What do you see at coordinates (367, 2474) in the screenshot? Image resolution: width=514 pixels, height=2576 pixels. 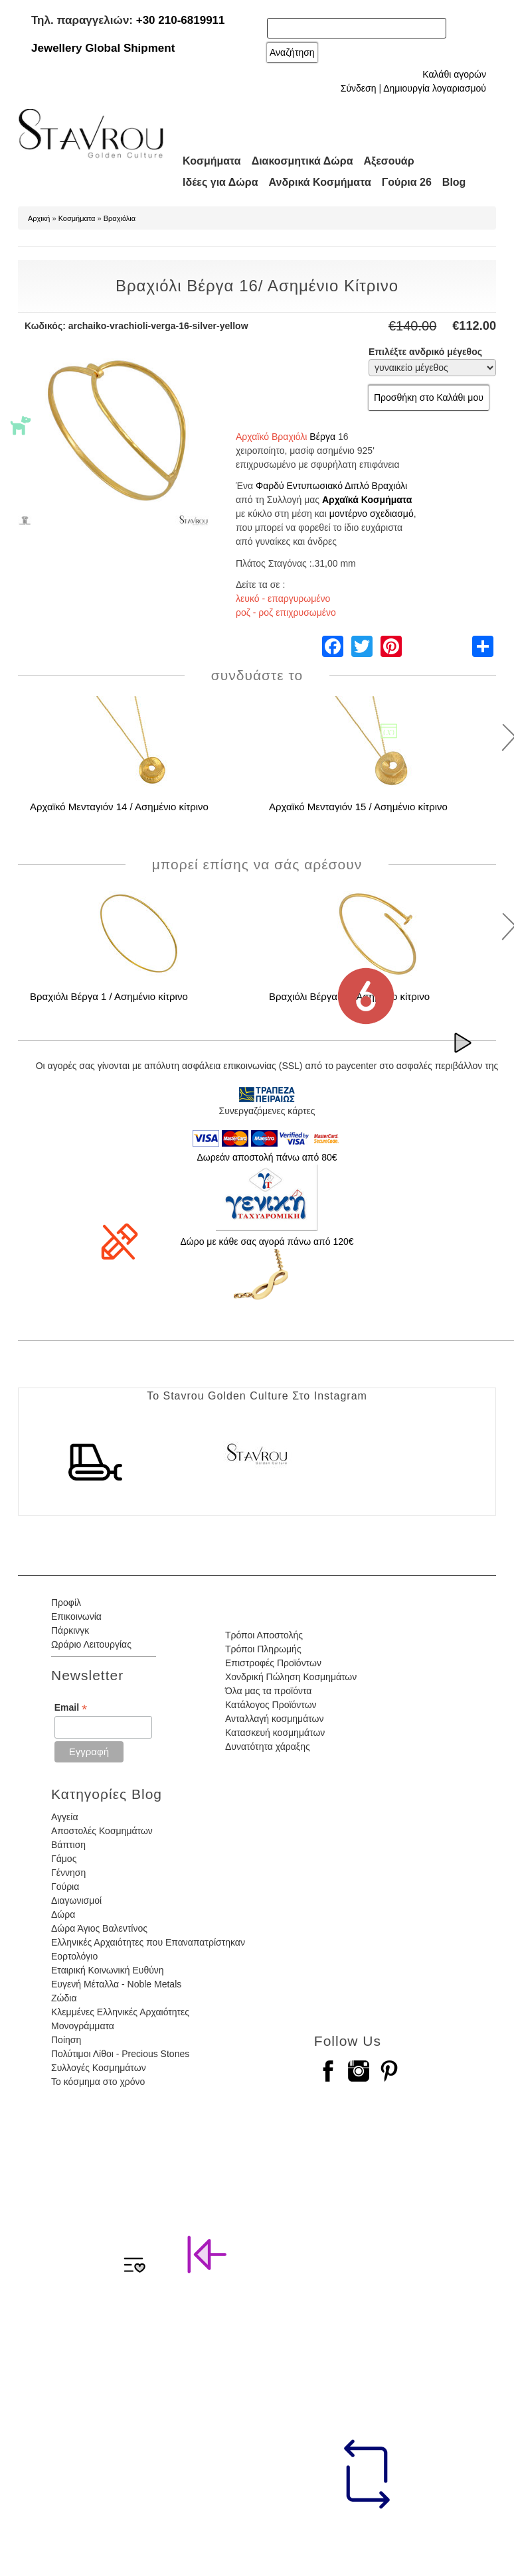 I see `rotate device orientation` at bounding box center [367, 2474].